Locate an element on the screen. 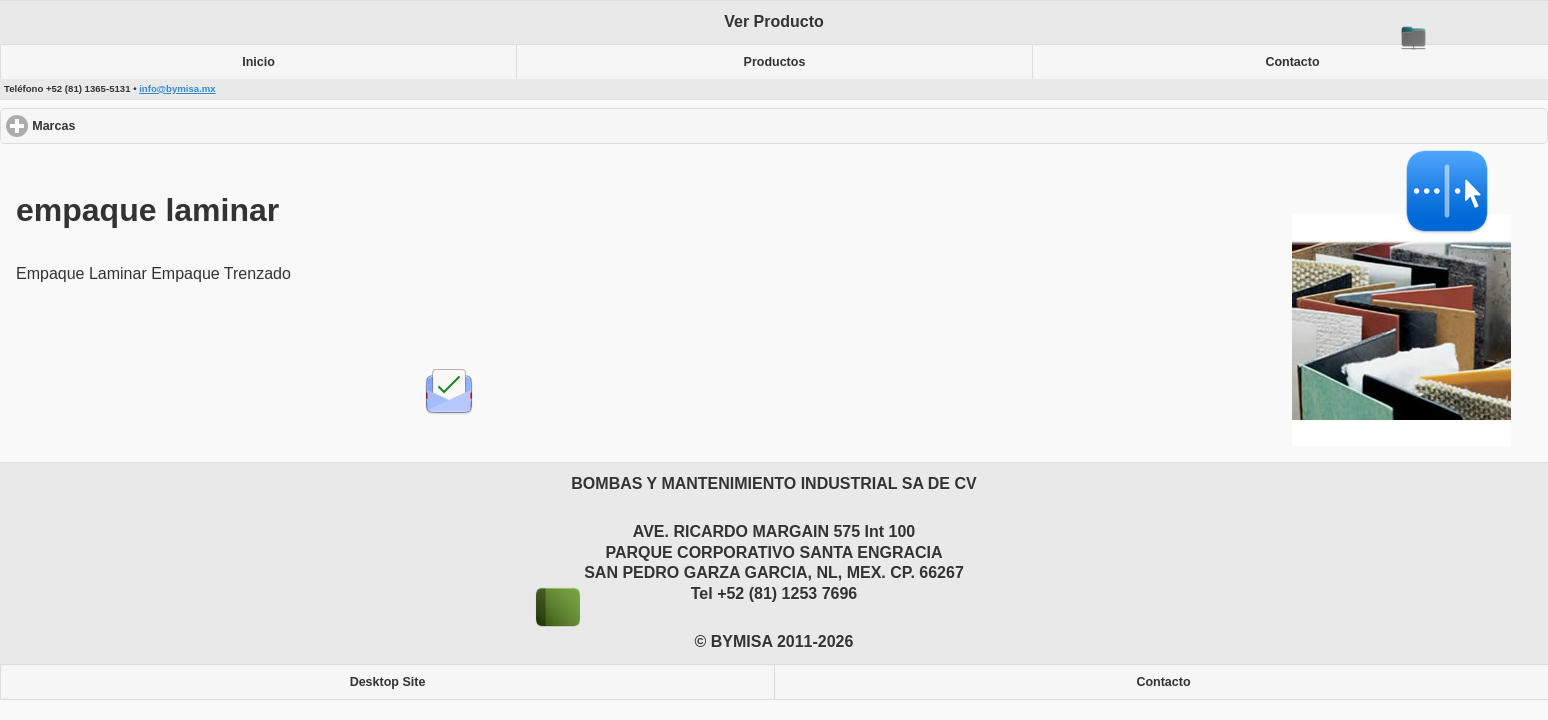 The image size is (1548, 720). access a remote or network folder is located at coordinates (1413, 37).